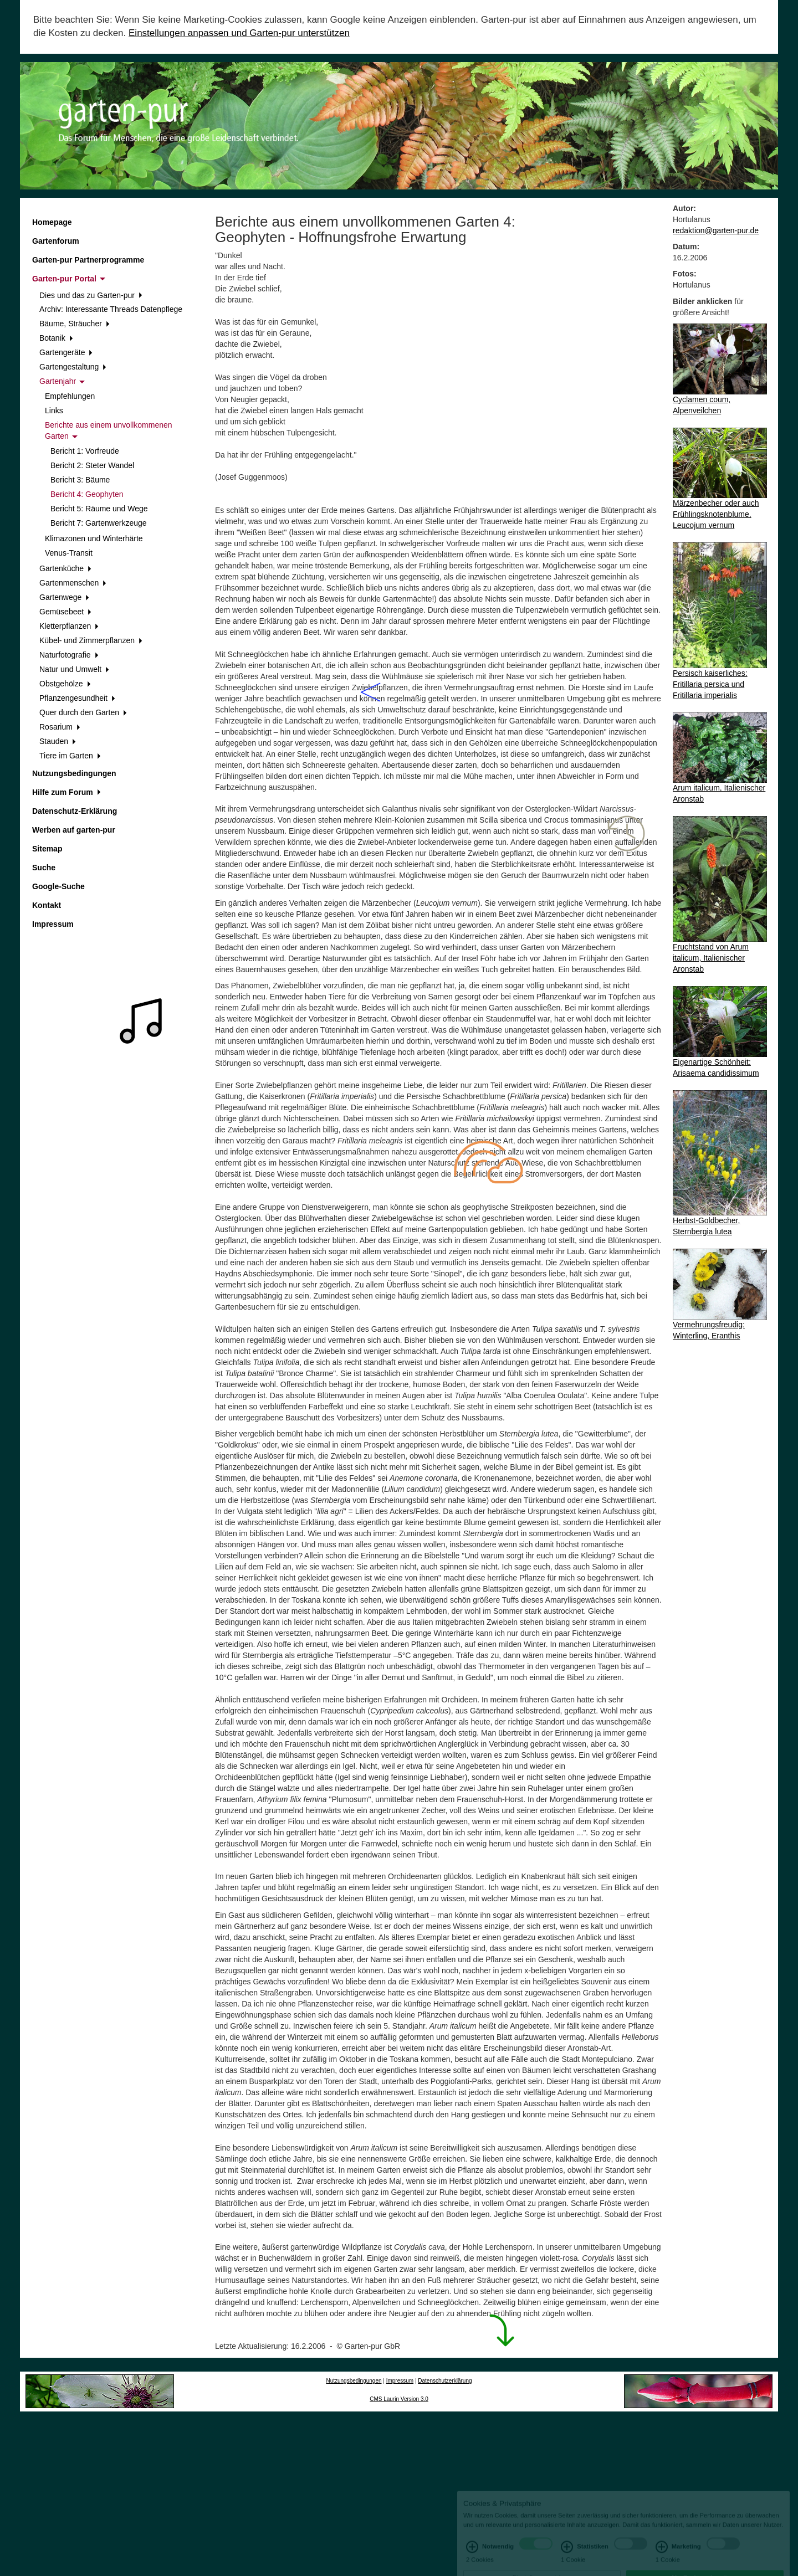  Describe the element at coordinates (502, 2330) in the screenshot. I see `redirect or forward content downward` at that location.